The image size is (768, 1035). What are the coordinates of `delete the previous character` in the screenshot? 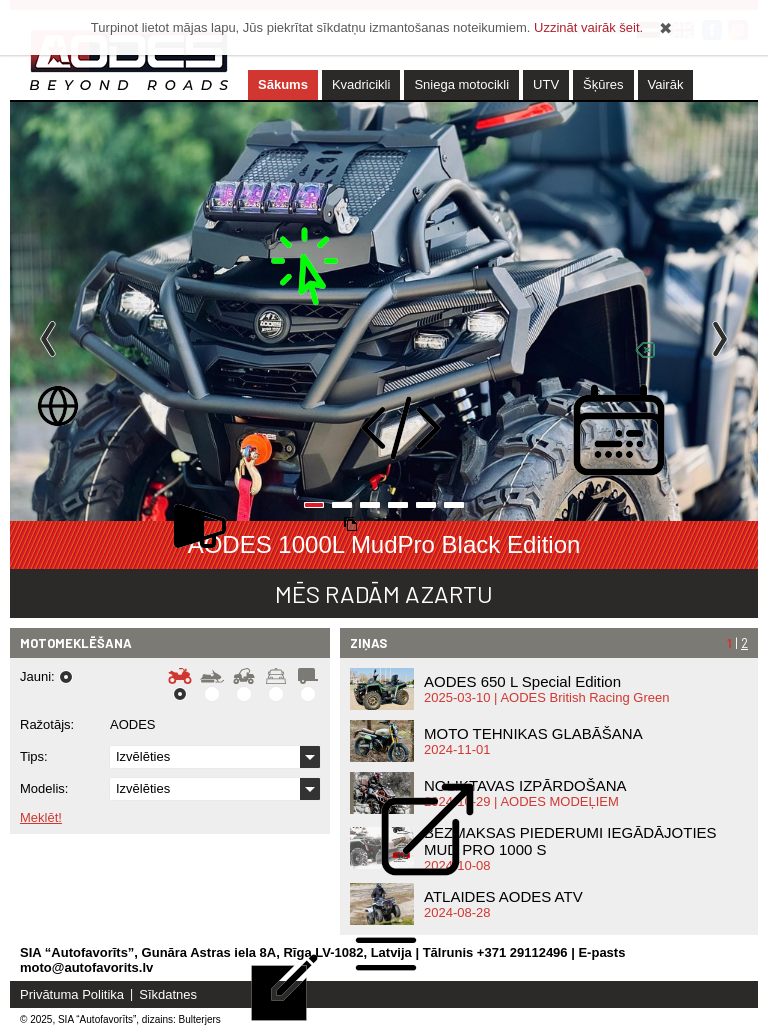 It's located at (645, 350).